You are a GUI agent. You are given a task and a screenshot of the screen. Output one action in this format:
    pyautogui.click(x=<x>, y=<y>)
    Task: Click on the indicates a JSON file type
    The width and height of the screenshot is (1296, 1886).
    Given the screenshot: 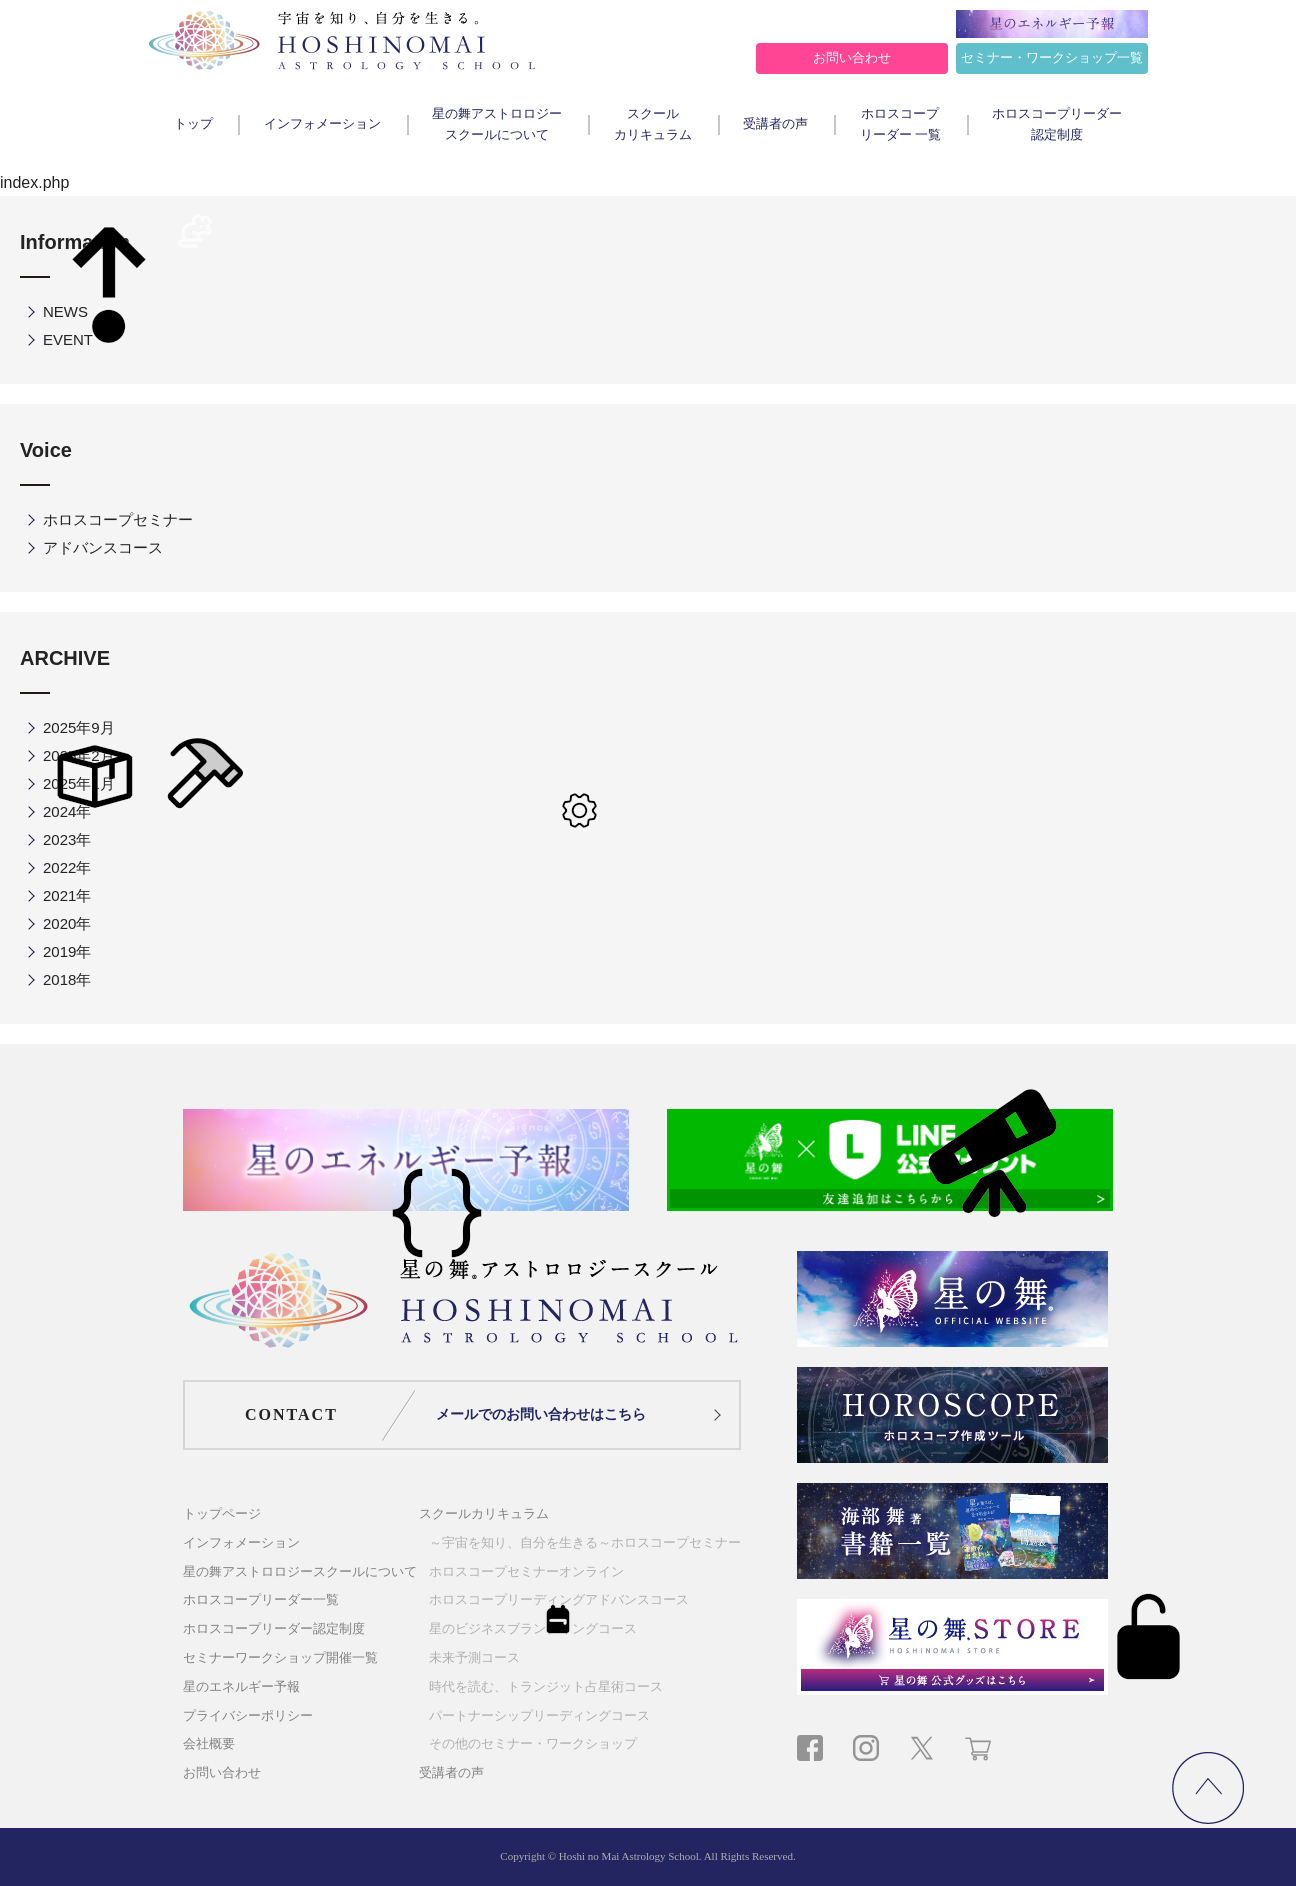 What is the action you would take?
    pyautogui.click(x=437, y=1213)
    